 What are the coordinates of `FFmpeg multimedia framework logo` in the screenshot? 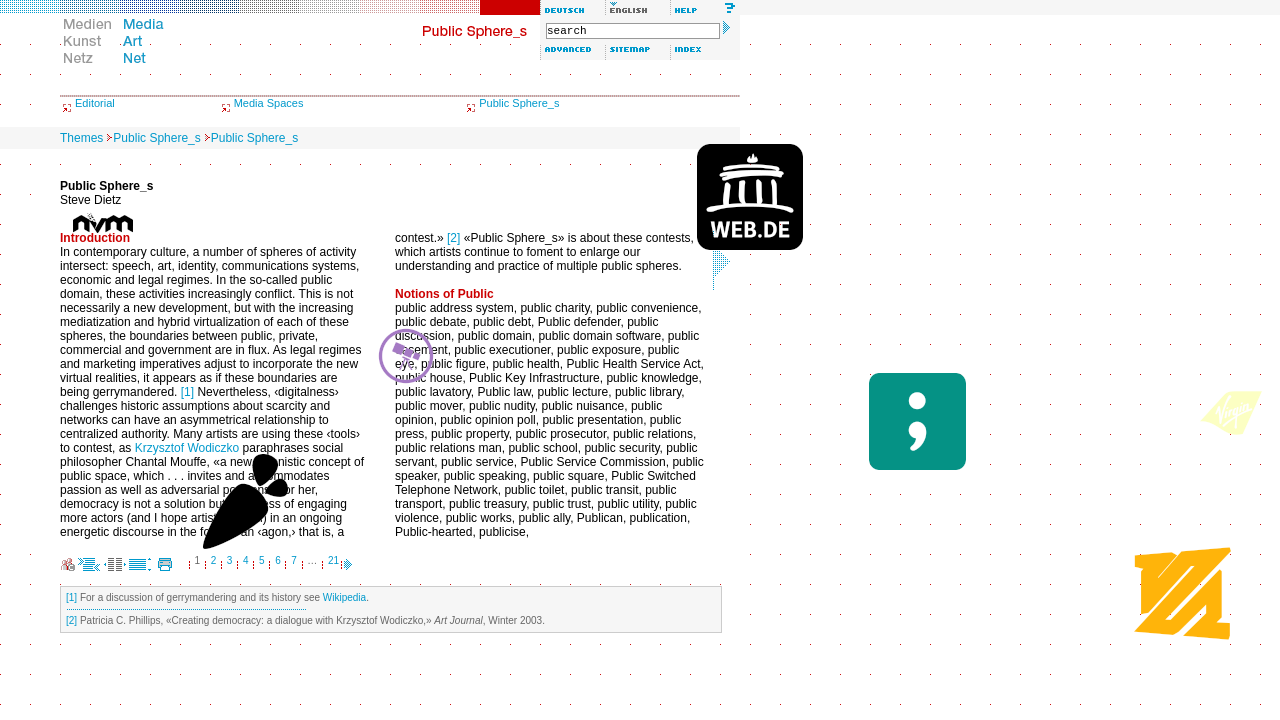 It's located at (1182, 593).